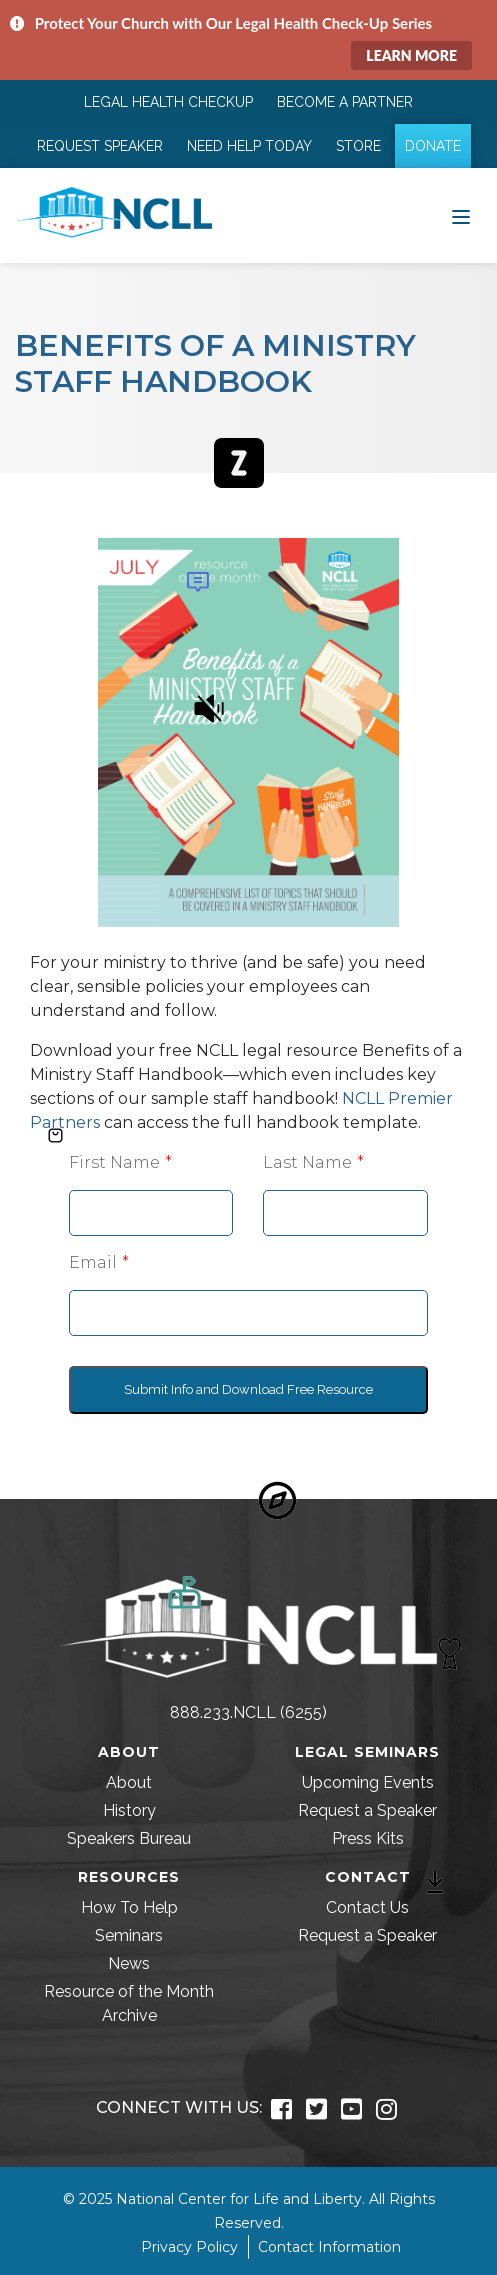 This screenshot has height=2275, width=497. Describe the element at coordinates (449, 1653) in the screenshot. I see `view sponsor tiers and levels` at that location.